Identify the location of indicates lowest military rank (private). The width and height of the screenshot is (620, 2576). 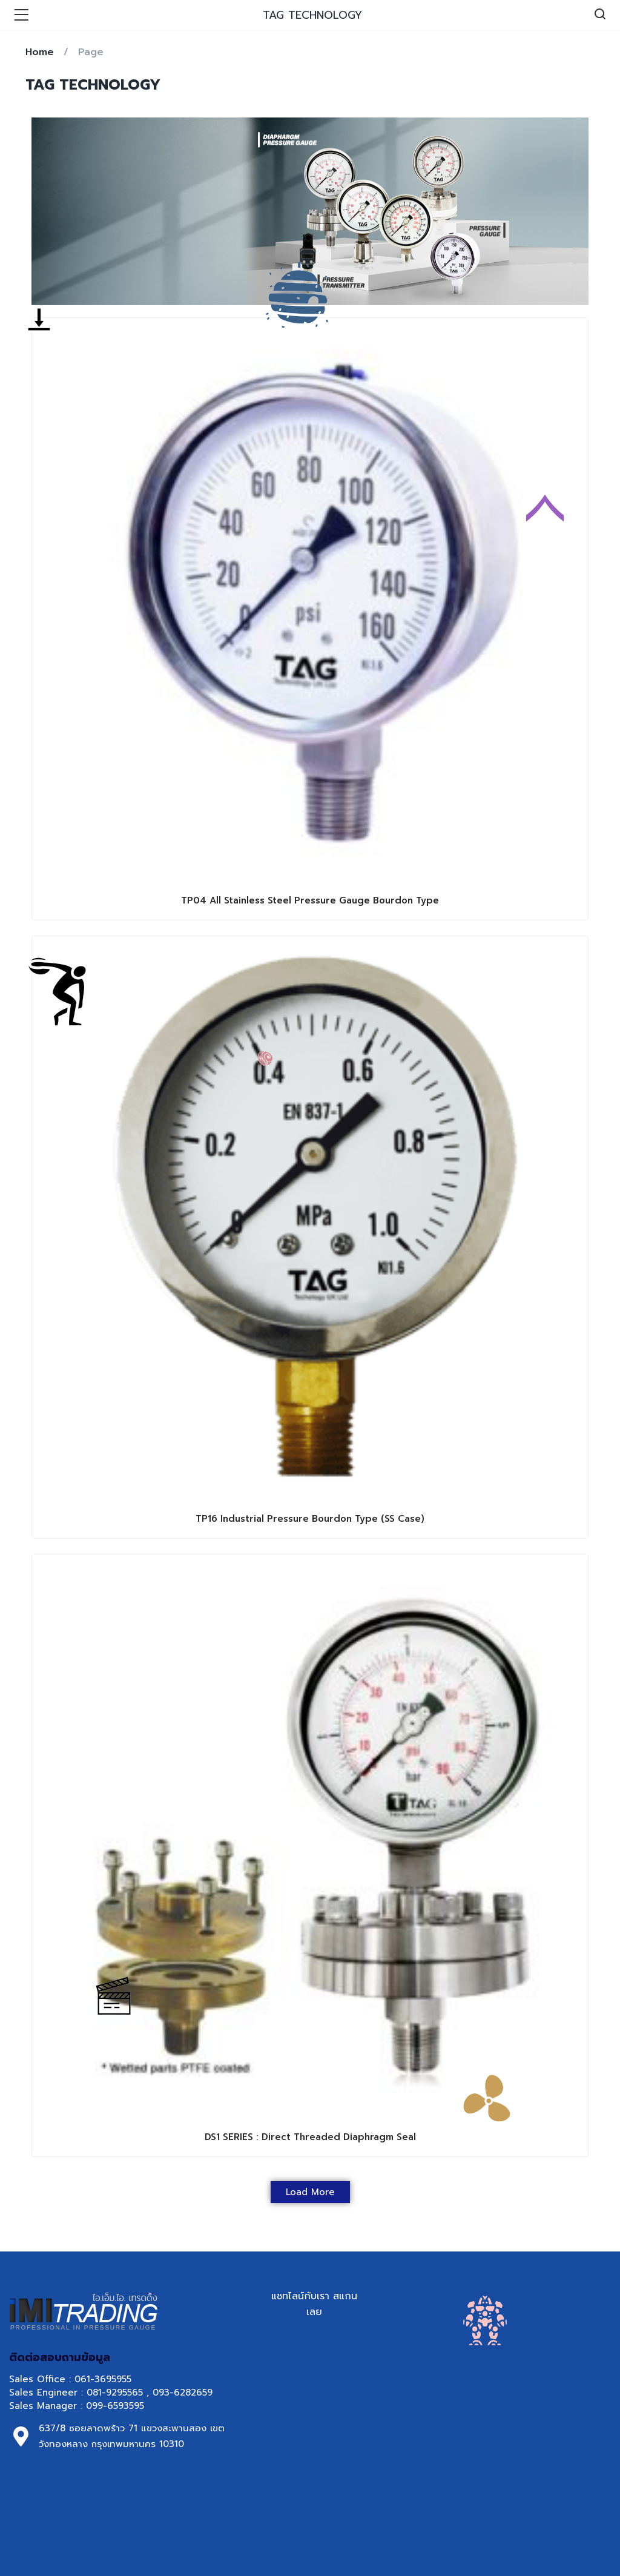
(545, 508).